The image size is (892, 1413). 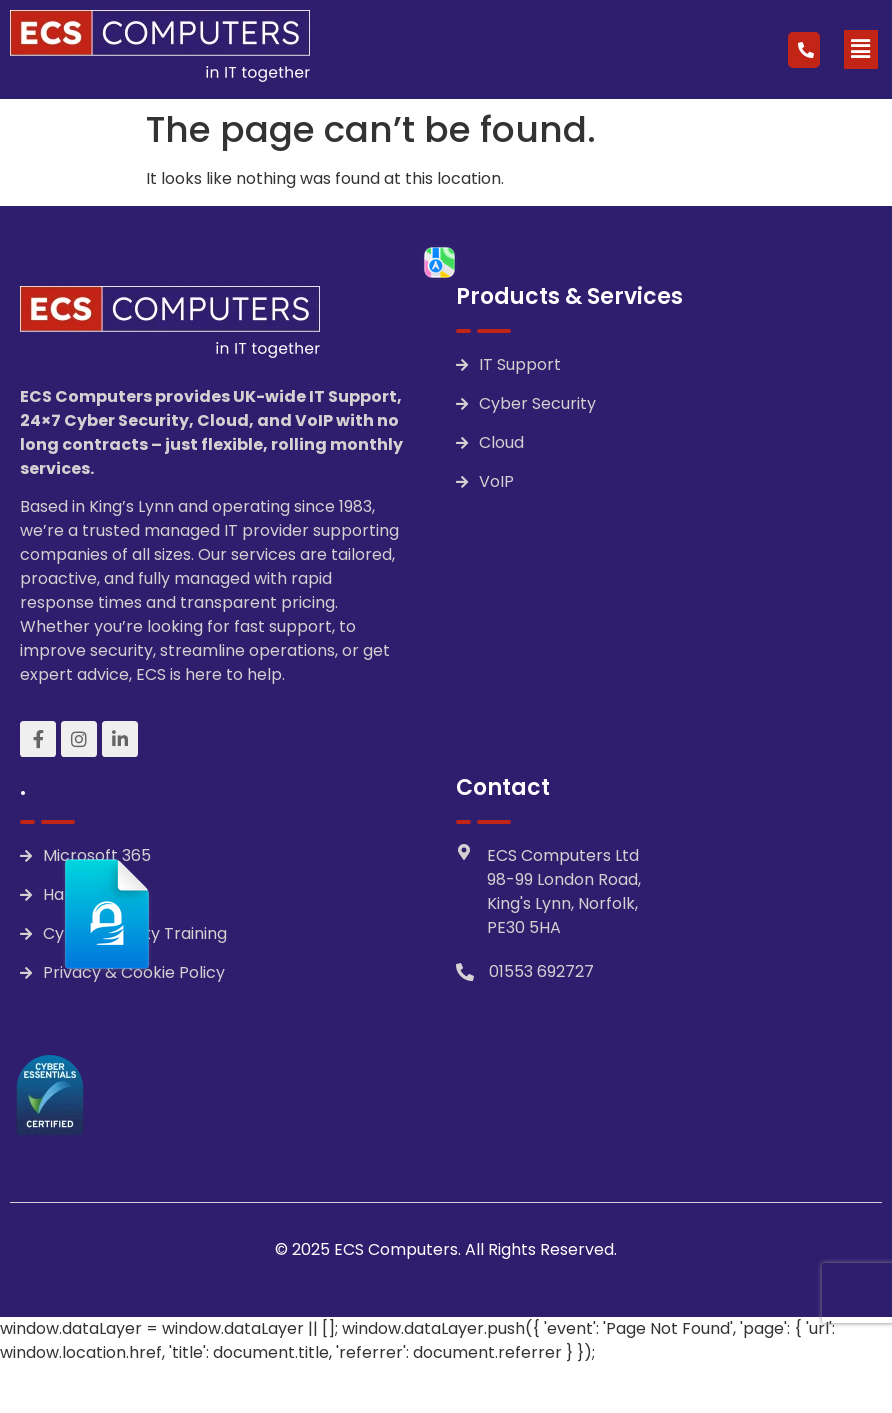 I want to click on a PGP-encrypted file, so click(x=107, y=914).